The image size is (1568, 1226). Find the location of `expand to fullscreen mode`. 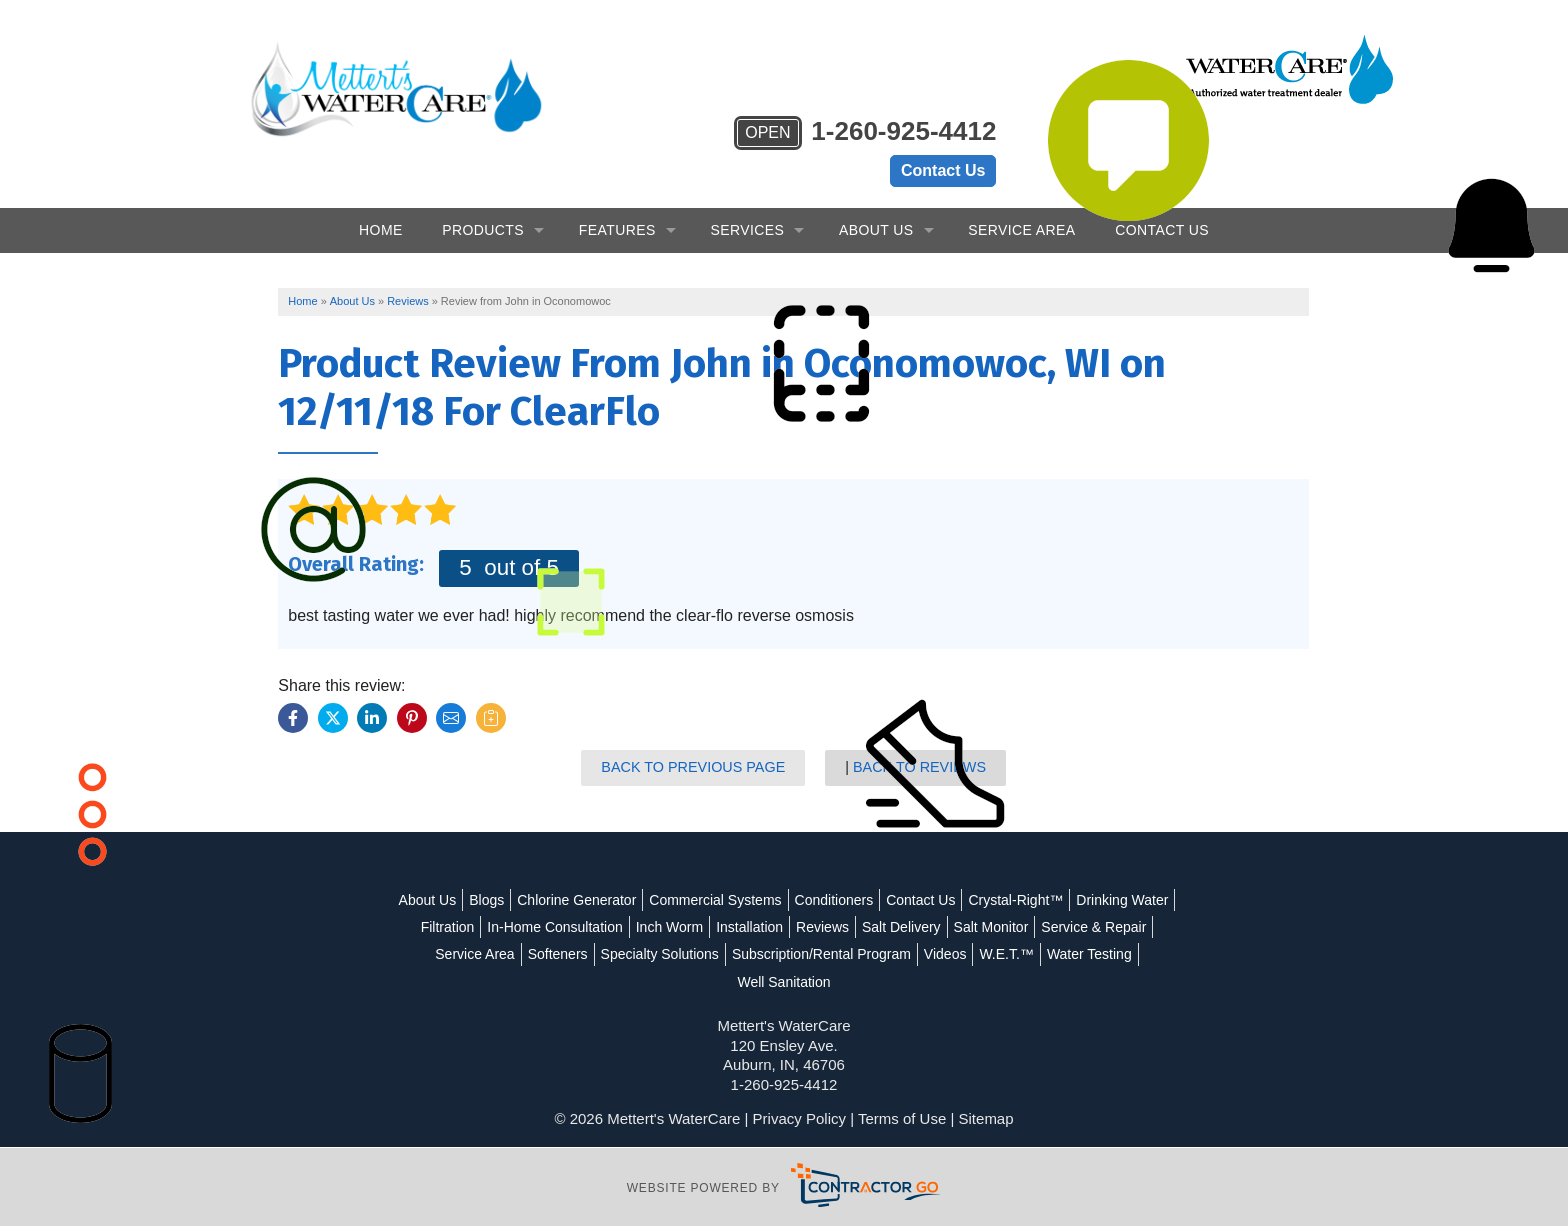

expand to fullscreen mode is located at coordinates (571, 602).